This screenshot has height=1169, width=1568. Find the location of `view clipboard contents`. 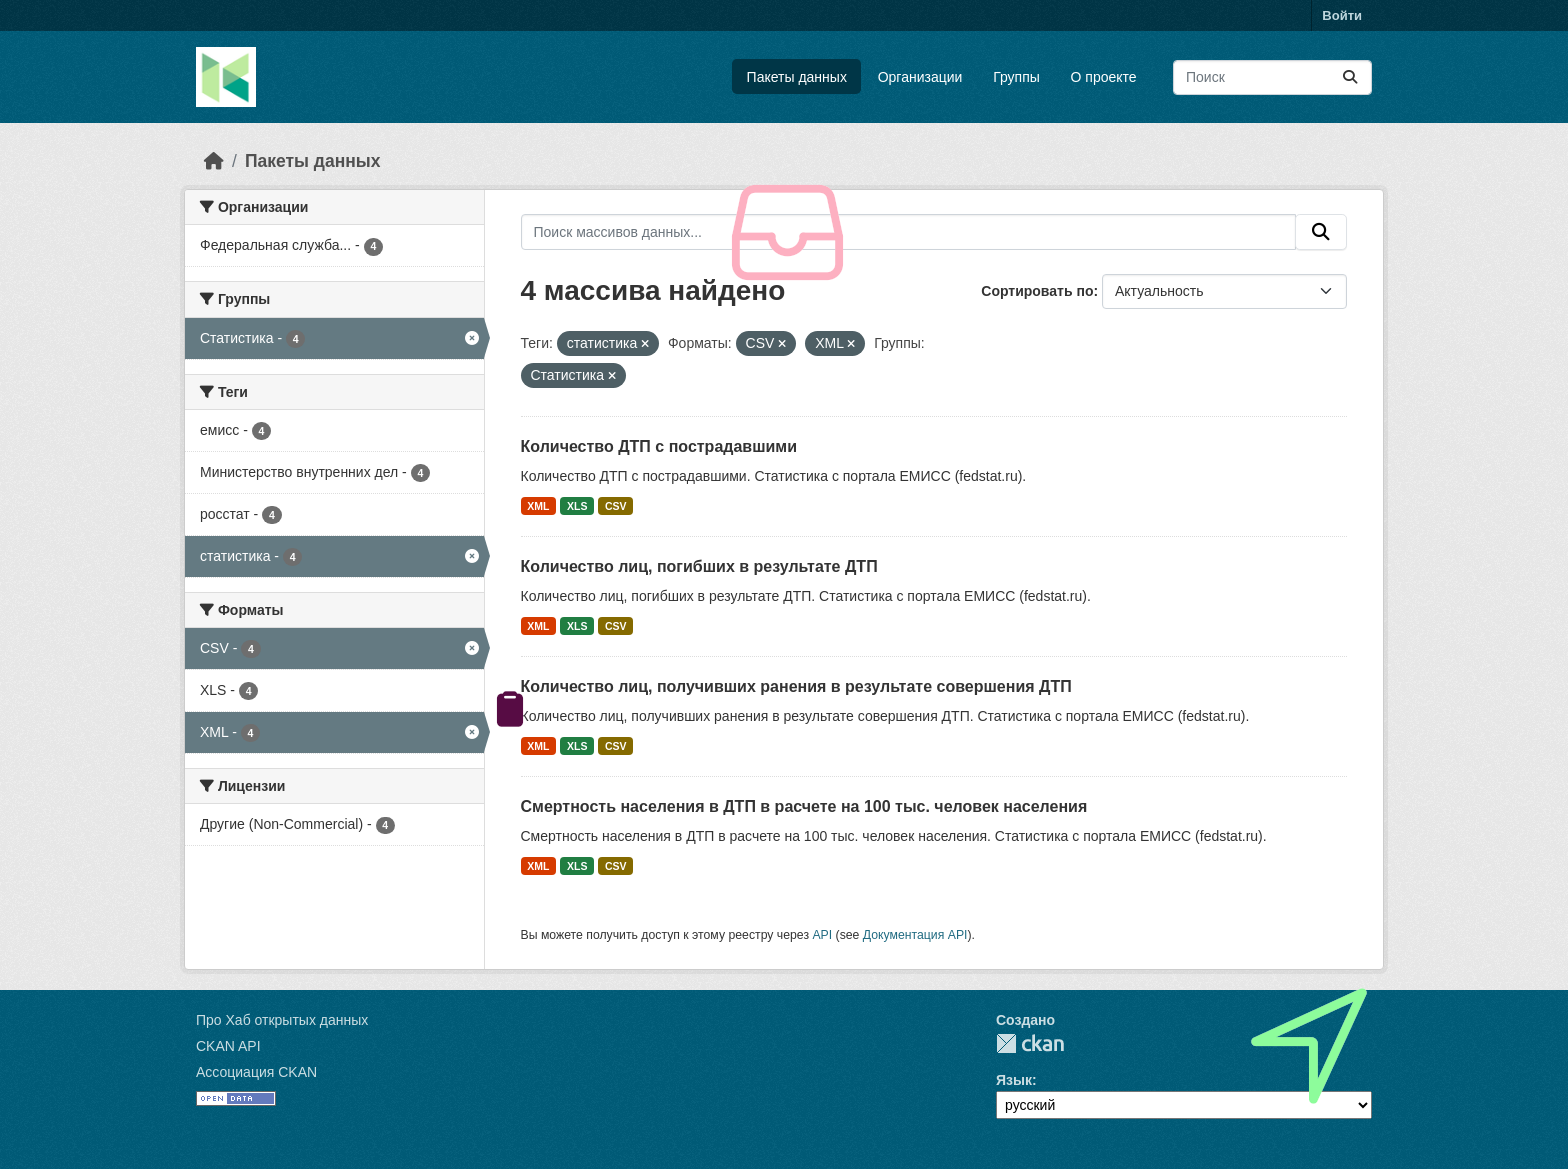

view clipboard contents is located at coordinates (510, 709).